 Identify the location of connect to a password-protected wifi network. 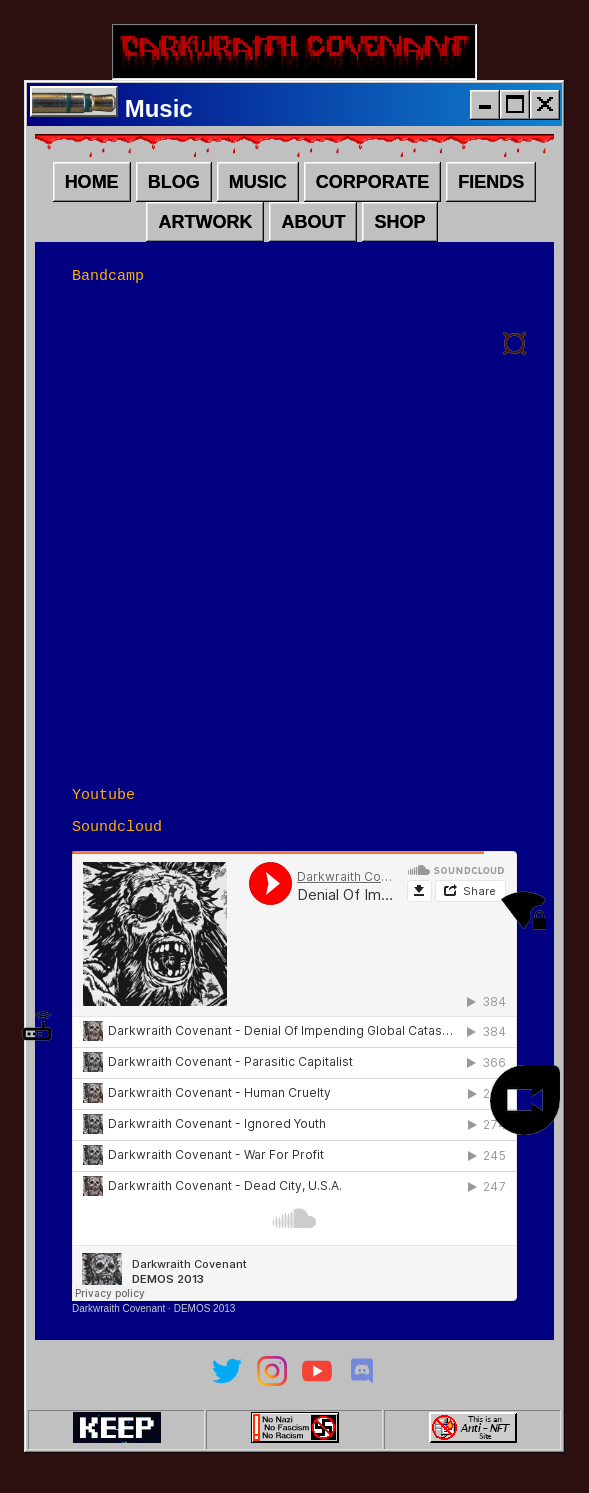
(523, 910).